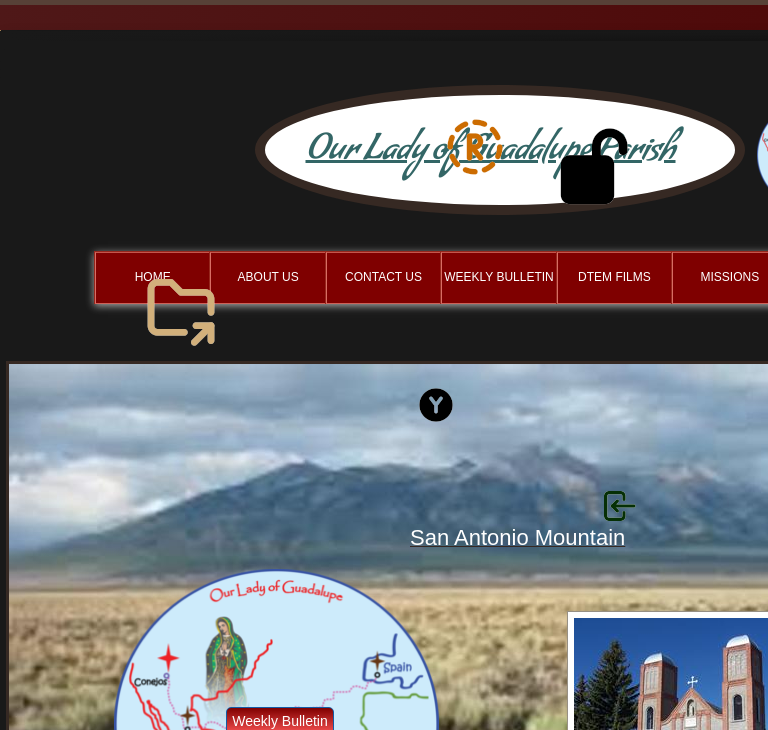 This screenshot has height=730, width=768. What do you see at coordinates (619, 506) in the screenshot?
I see `log in to your account` at bounding box center [619, 506].